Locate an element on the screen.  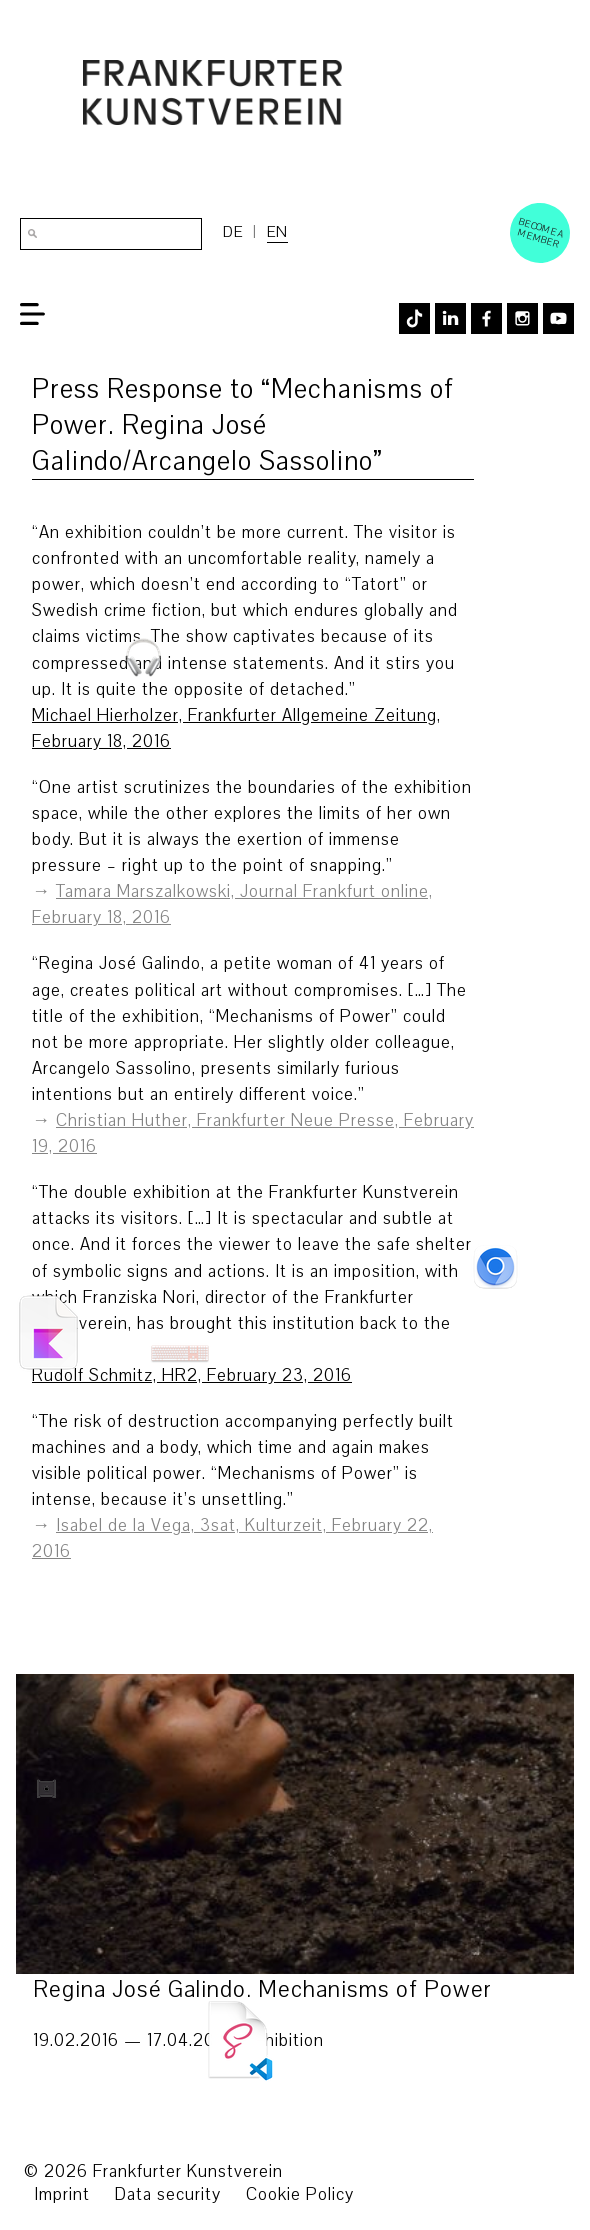
connect a pink bluetooth keyboard is located at coordinates (180, 1353).